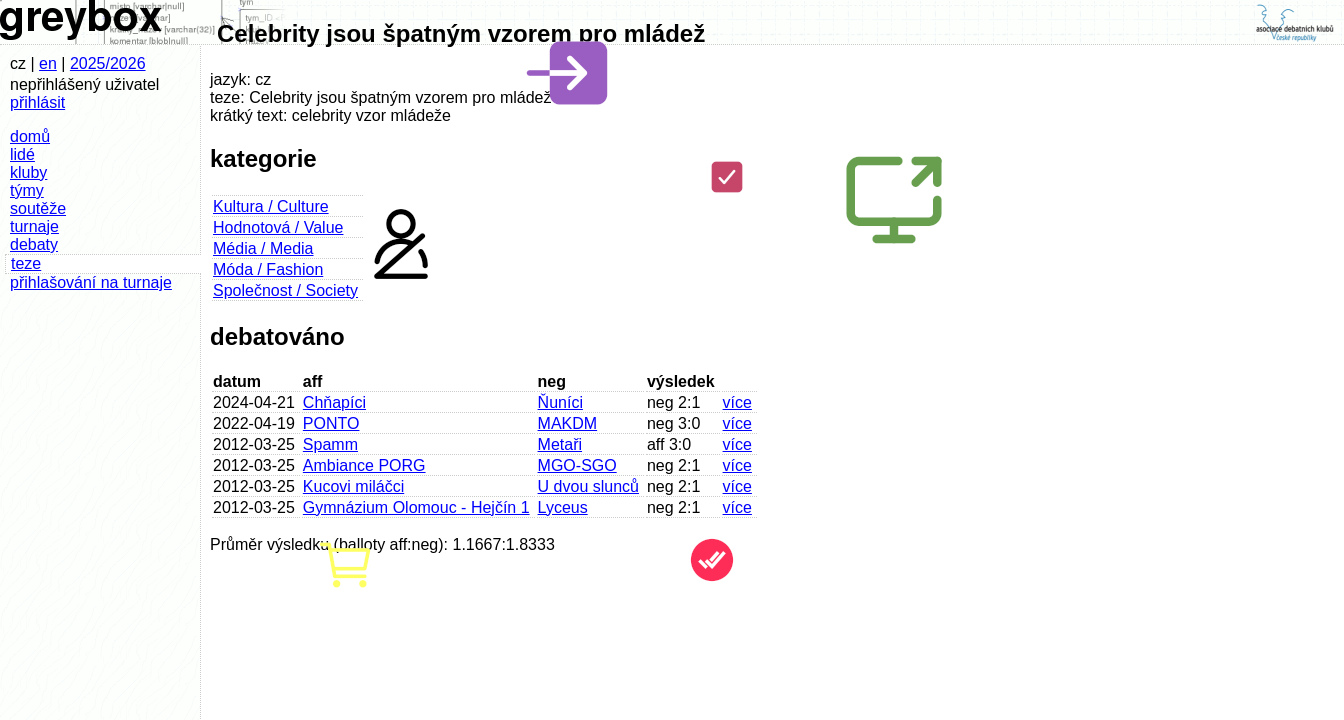  What do you see at coordinates (712, 560) in the screenshot?
I see `all tasks completed successfully` at bounding box center [712, 560].